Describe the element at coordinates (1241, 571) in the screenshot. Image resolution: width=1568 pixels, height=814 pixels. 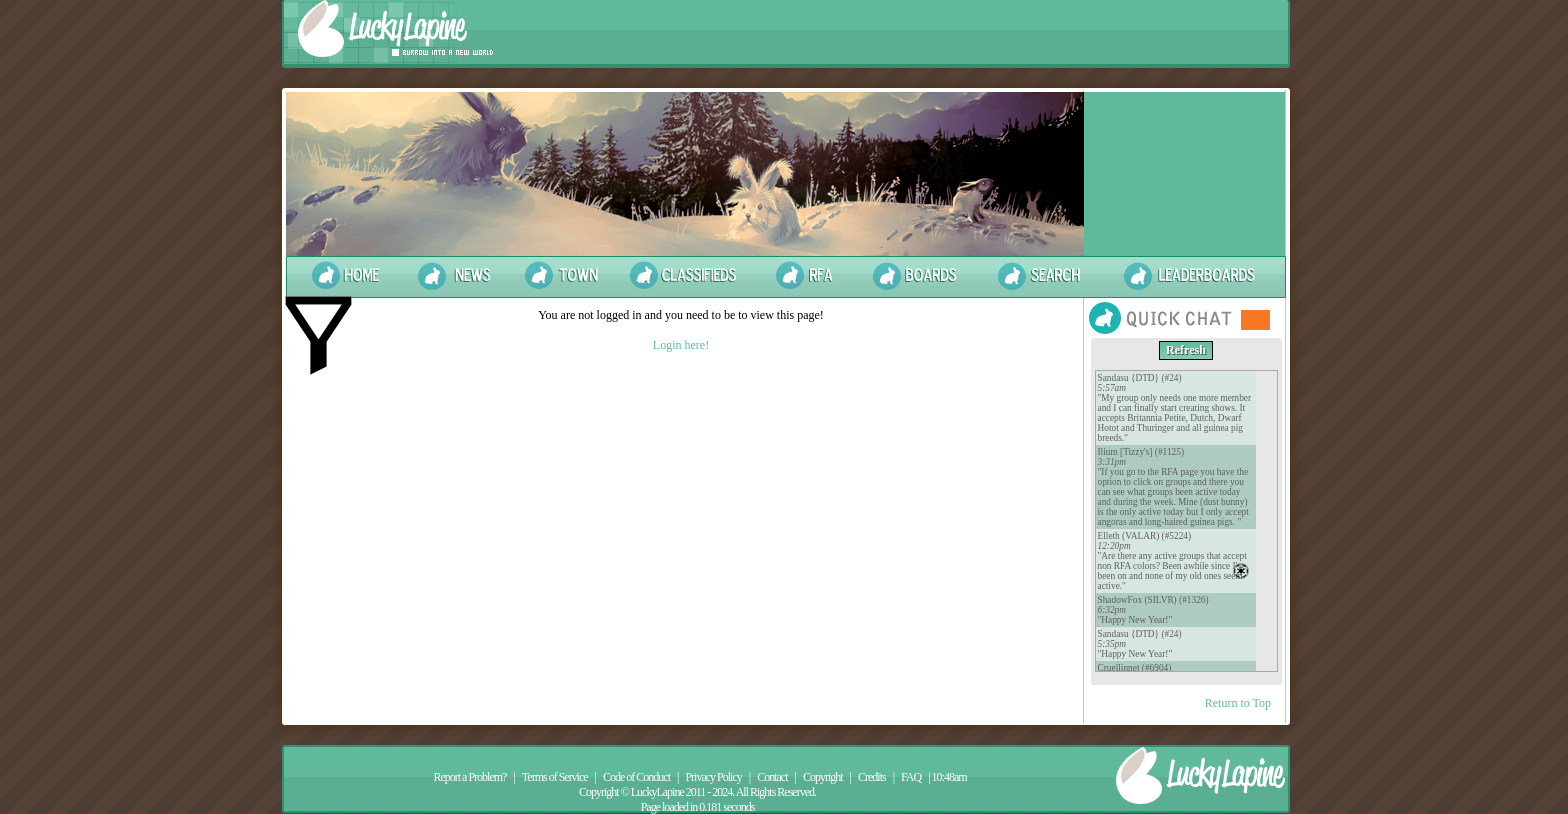
I see `the Galactic Empire logo from Star Wars` at that location.